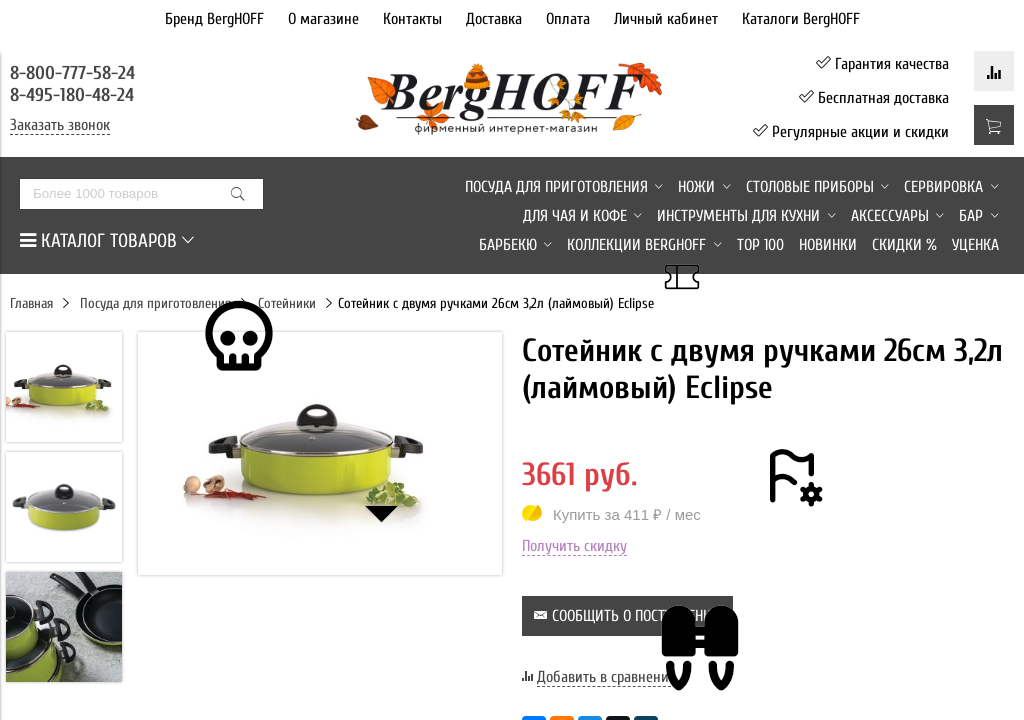 This screenshot has height=720, width=1024. What do you see at coordinates (381, 512) in the screenshot?
I see `expand a dropdown menu` at bounding box center [381, 512].